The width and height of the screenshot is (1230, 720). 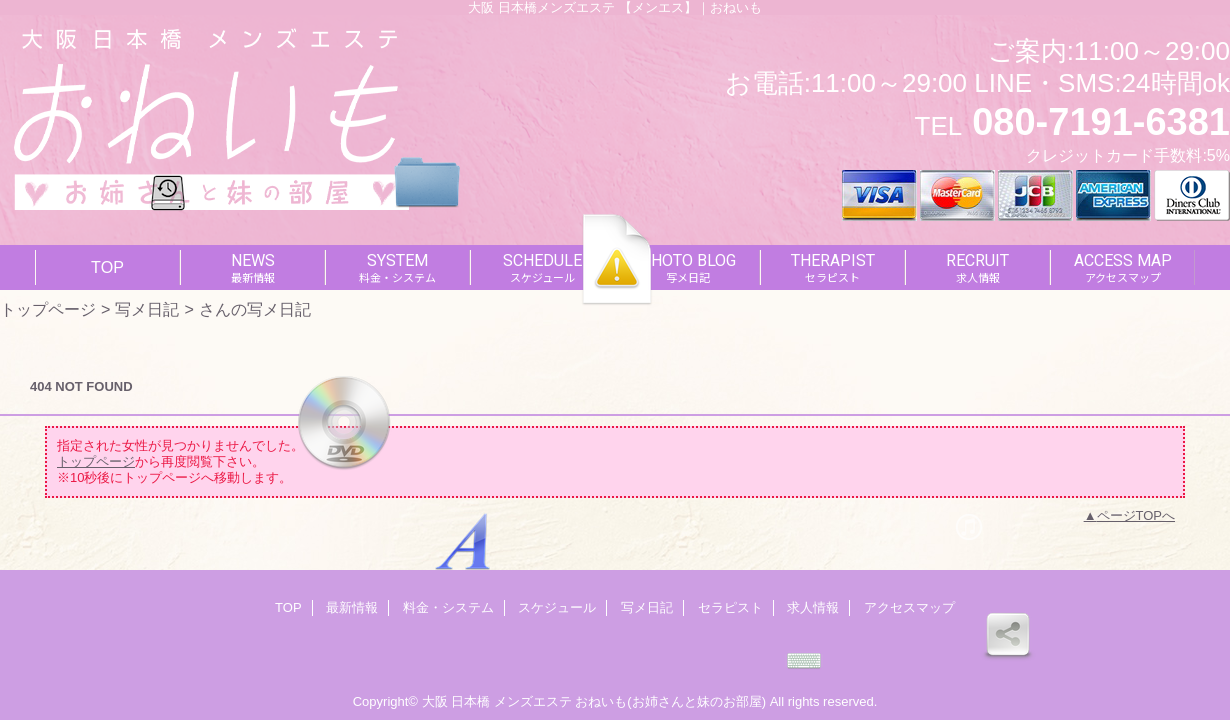 I want to click on indicates a shared file or folder, so click(x=1008, y=636).